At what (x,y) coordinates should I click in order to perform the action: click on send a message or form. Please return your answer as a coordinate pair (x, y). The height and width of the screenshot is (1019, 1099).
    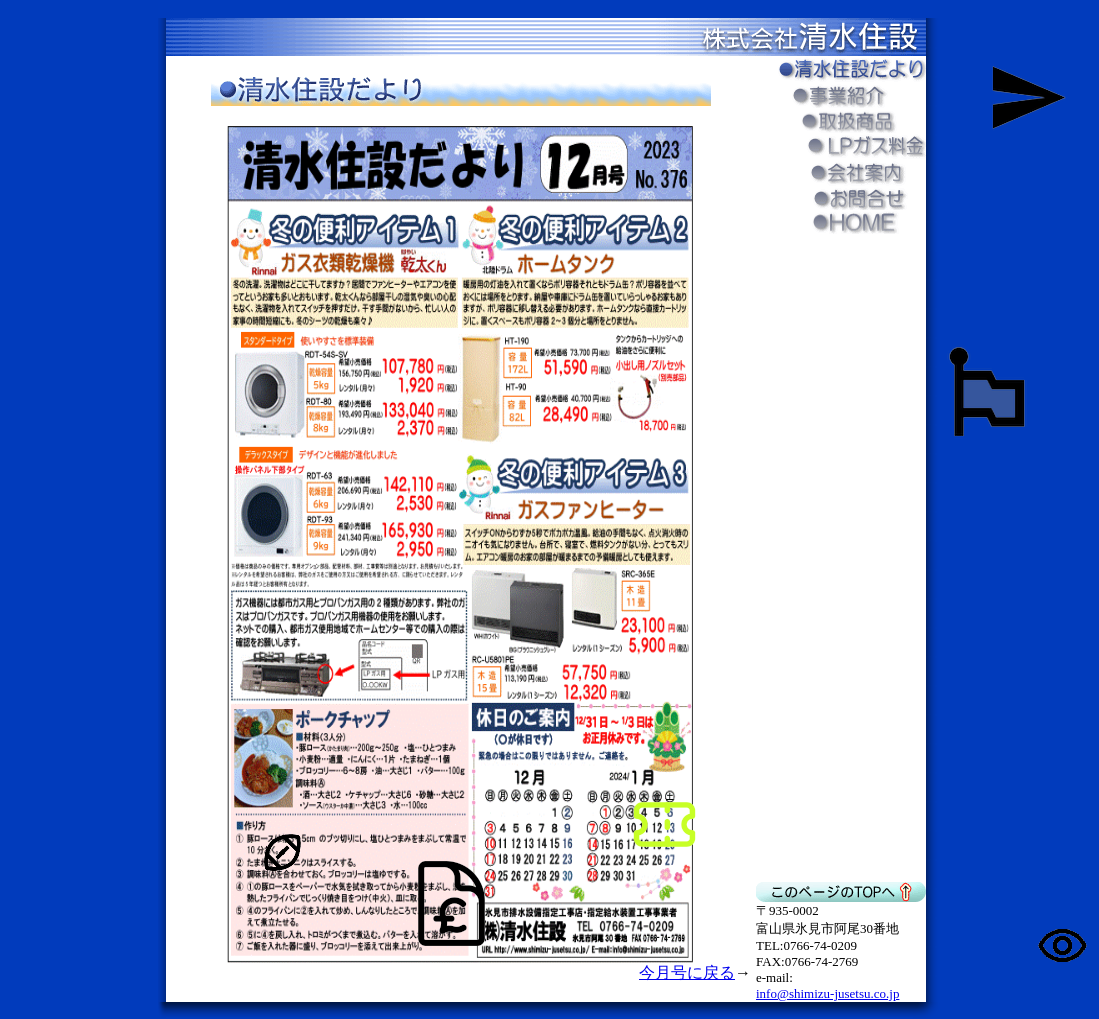
    Looking at the image, I should click on (1027, 97).